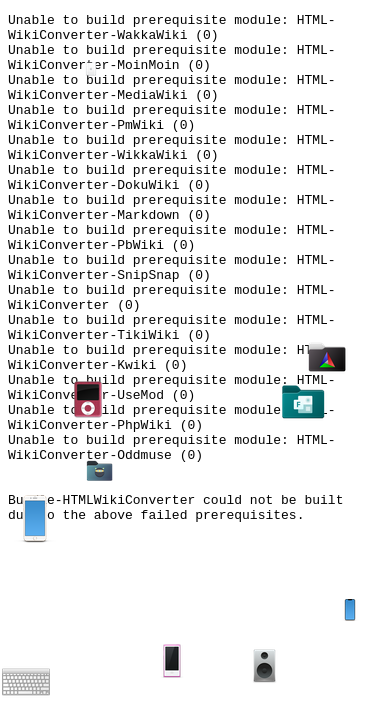 This screenshot has width=375, height=720. Describe the element at coordinates (88, 391) in the screenshot. I see `indicates a connected iPod nano device` at that location.